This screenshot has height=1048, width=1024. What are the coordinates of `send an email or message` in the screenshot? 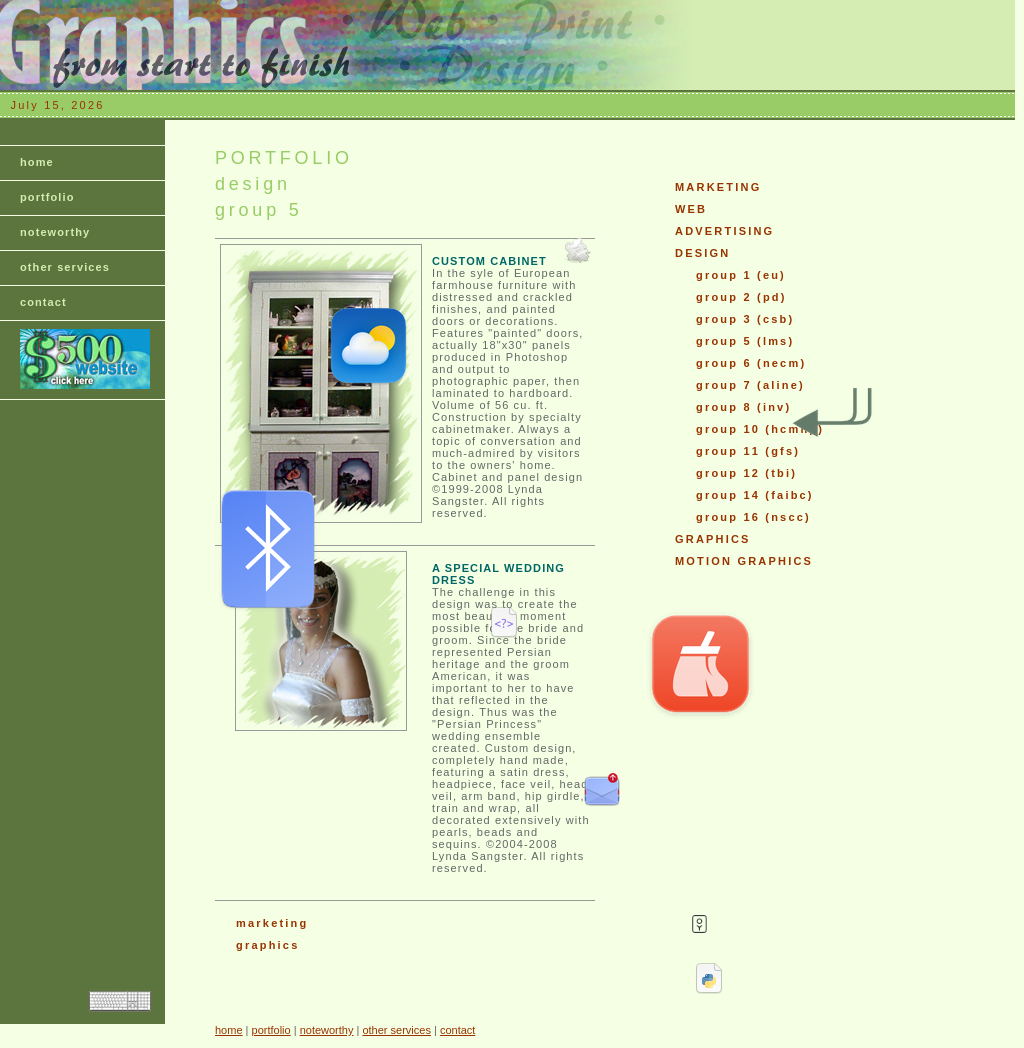 It's located at (602, 791).